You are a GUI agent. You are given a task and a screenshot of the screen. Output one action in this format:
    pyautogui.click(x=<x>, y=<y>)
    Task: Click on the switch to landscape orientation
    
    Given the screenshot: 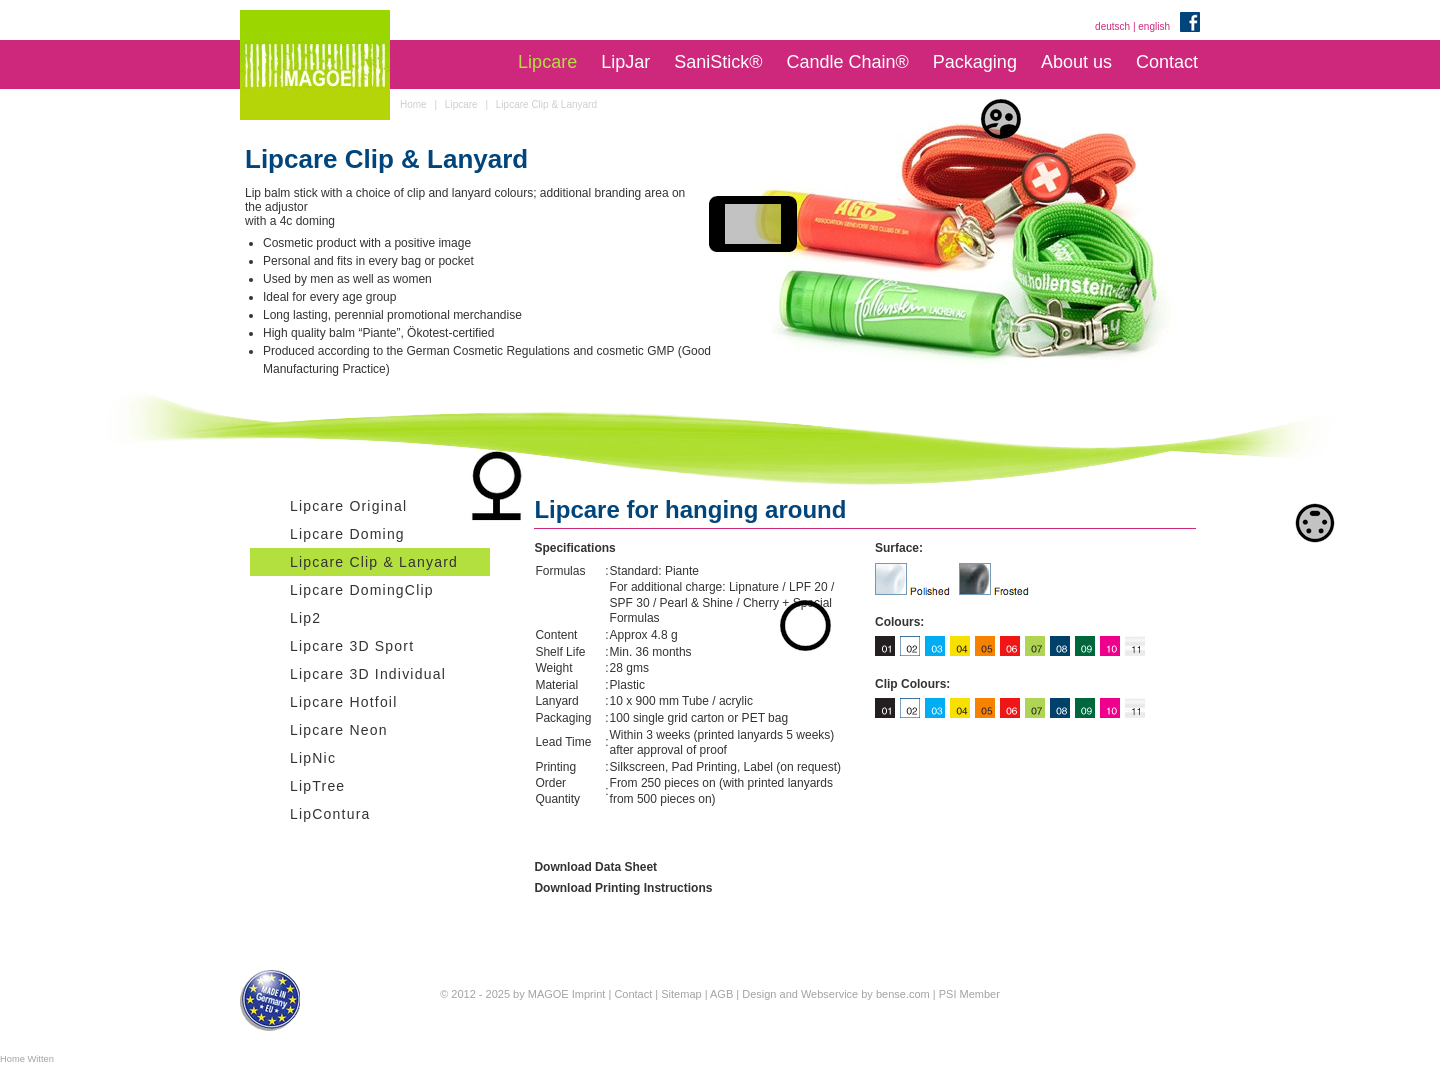 What is the action you would take?
    pyautogui.click(x=753, y=224)
    